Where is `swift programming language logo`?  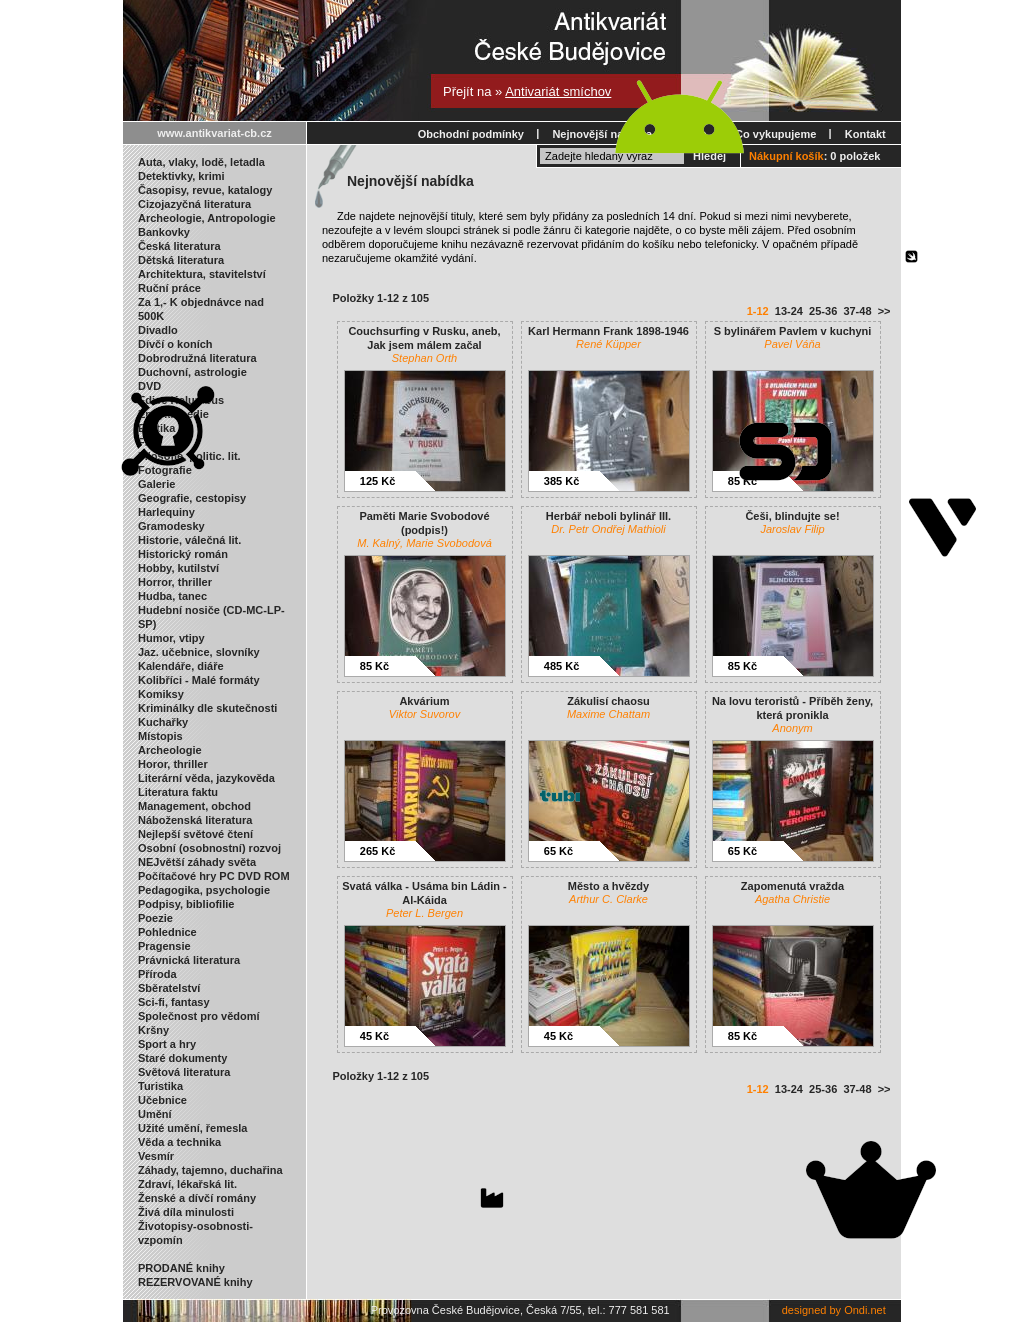 swift programming language logo is located at coordinates (911, 256).